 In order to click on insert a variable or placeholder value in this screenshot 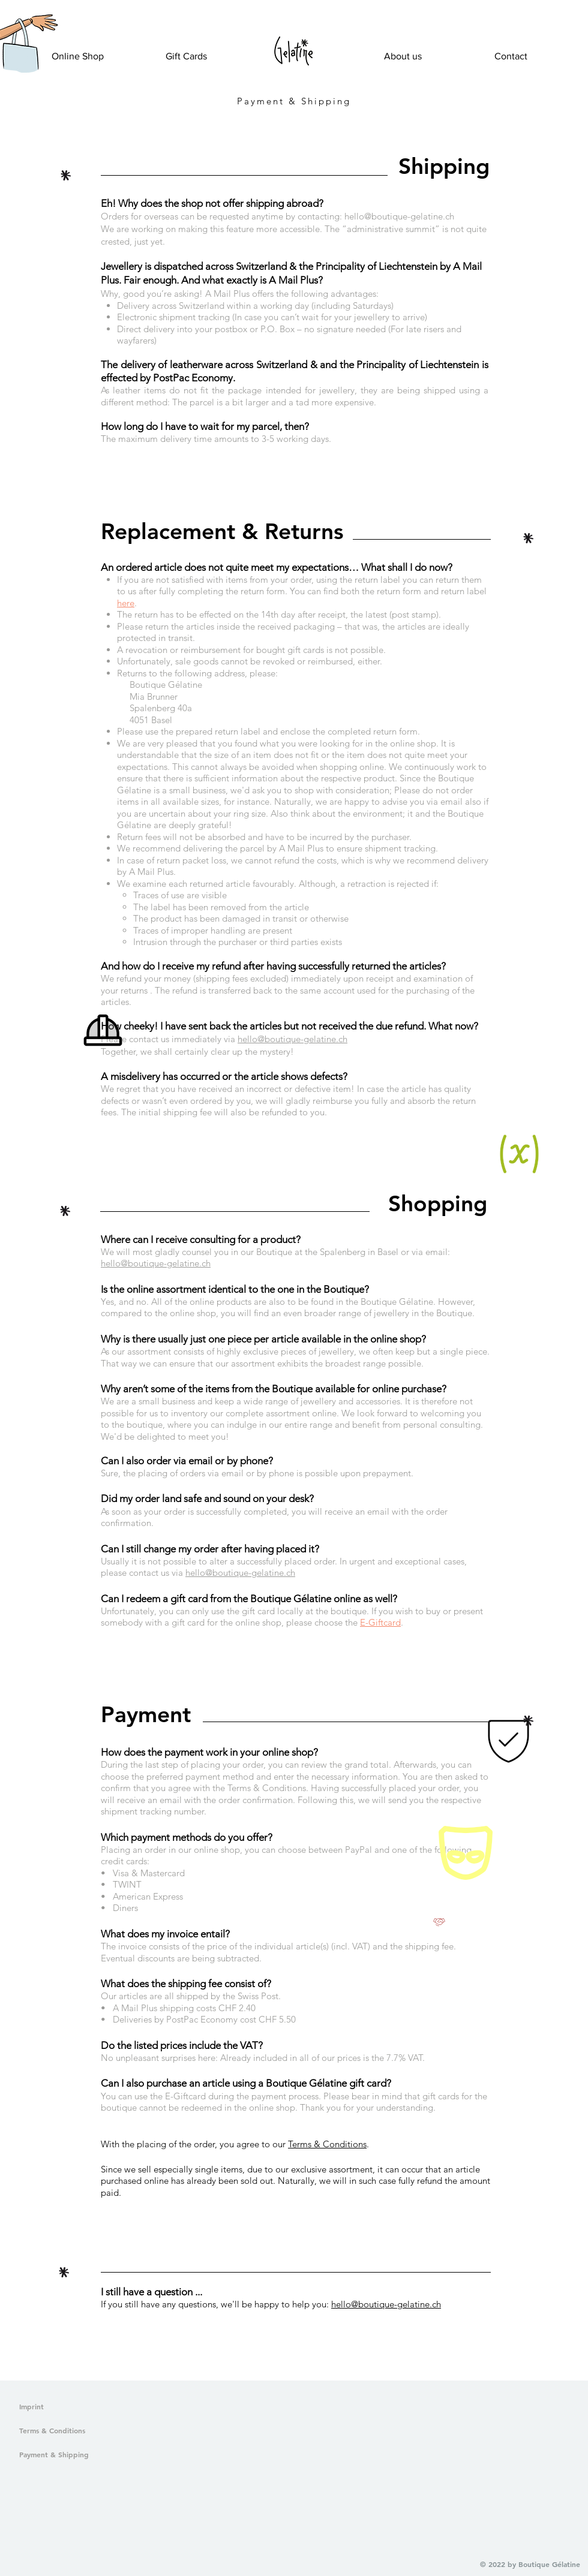, I will do `click(519, 1154)`.